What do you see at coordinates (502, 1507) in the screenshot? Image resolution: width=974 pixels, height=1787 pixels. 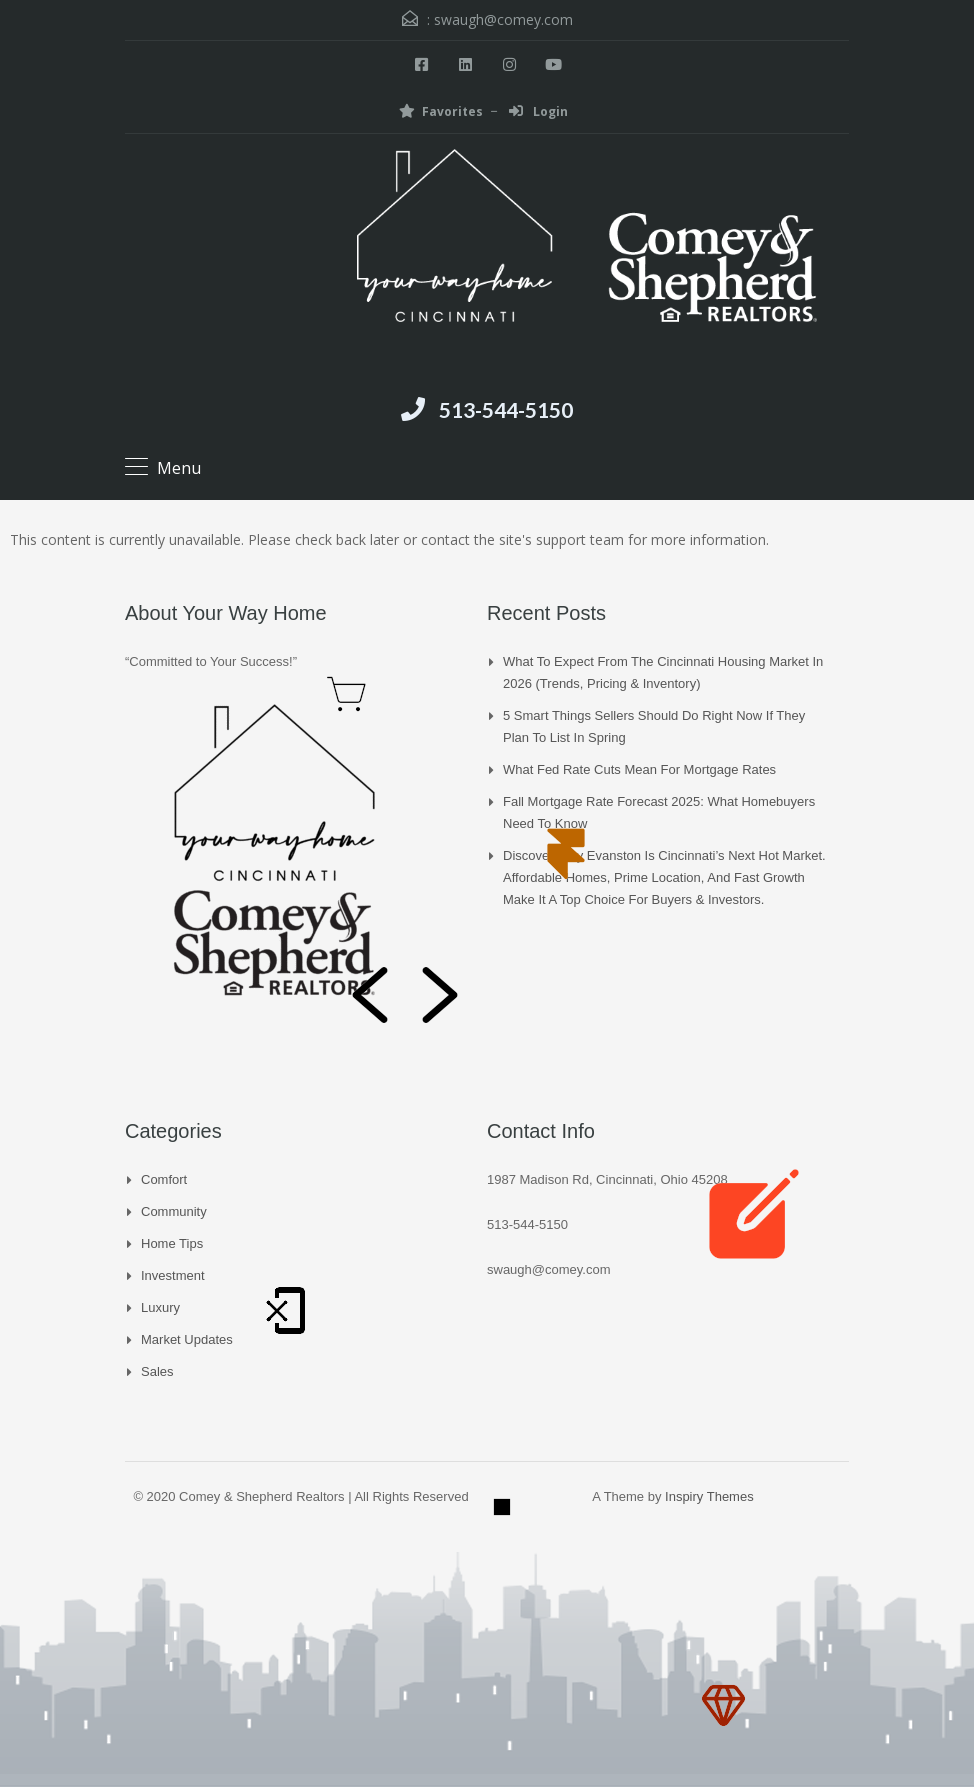 I see `stop media playback` at bounding box center [502, 1507].